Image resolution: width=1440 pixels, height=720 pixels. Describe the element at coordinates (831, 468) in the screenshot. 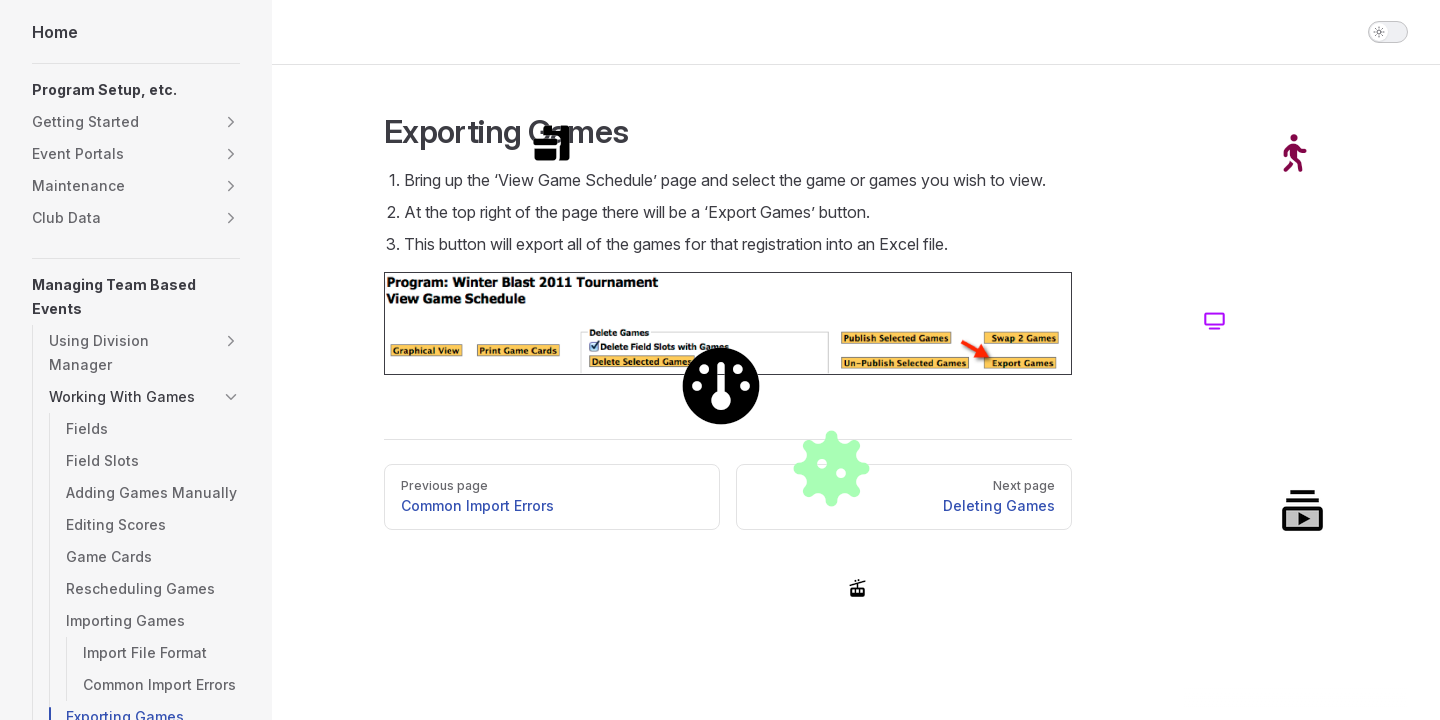

I see `indicates a virus or malware threat detected` at that location.